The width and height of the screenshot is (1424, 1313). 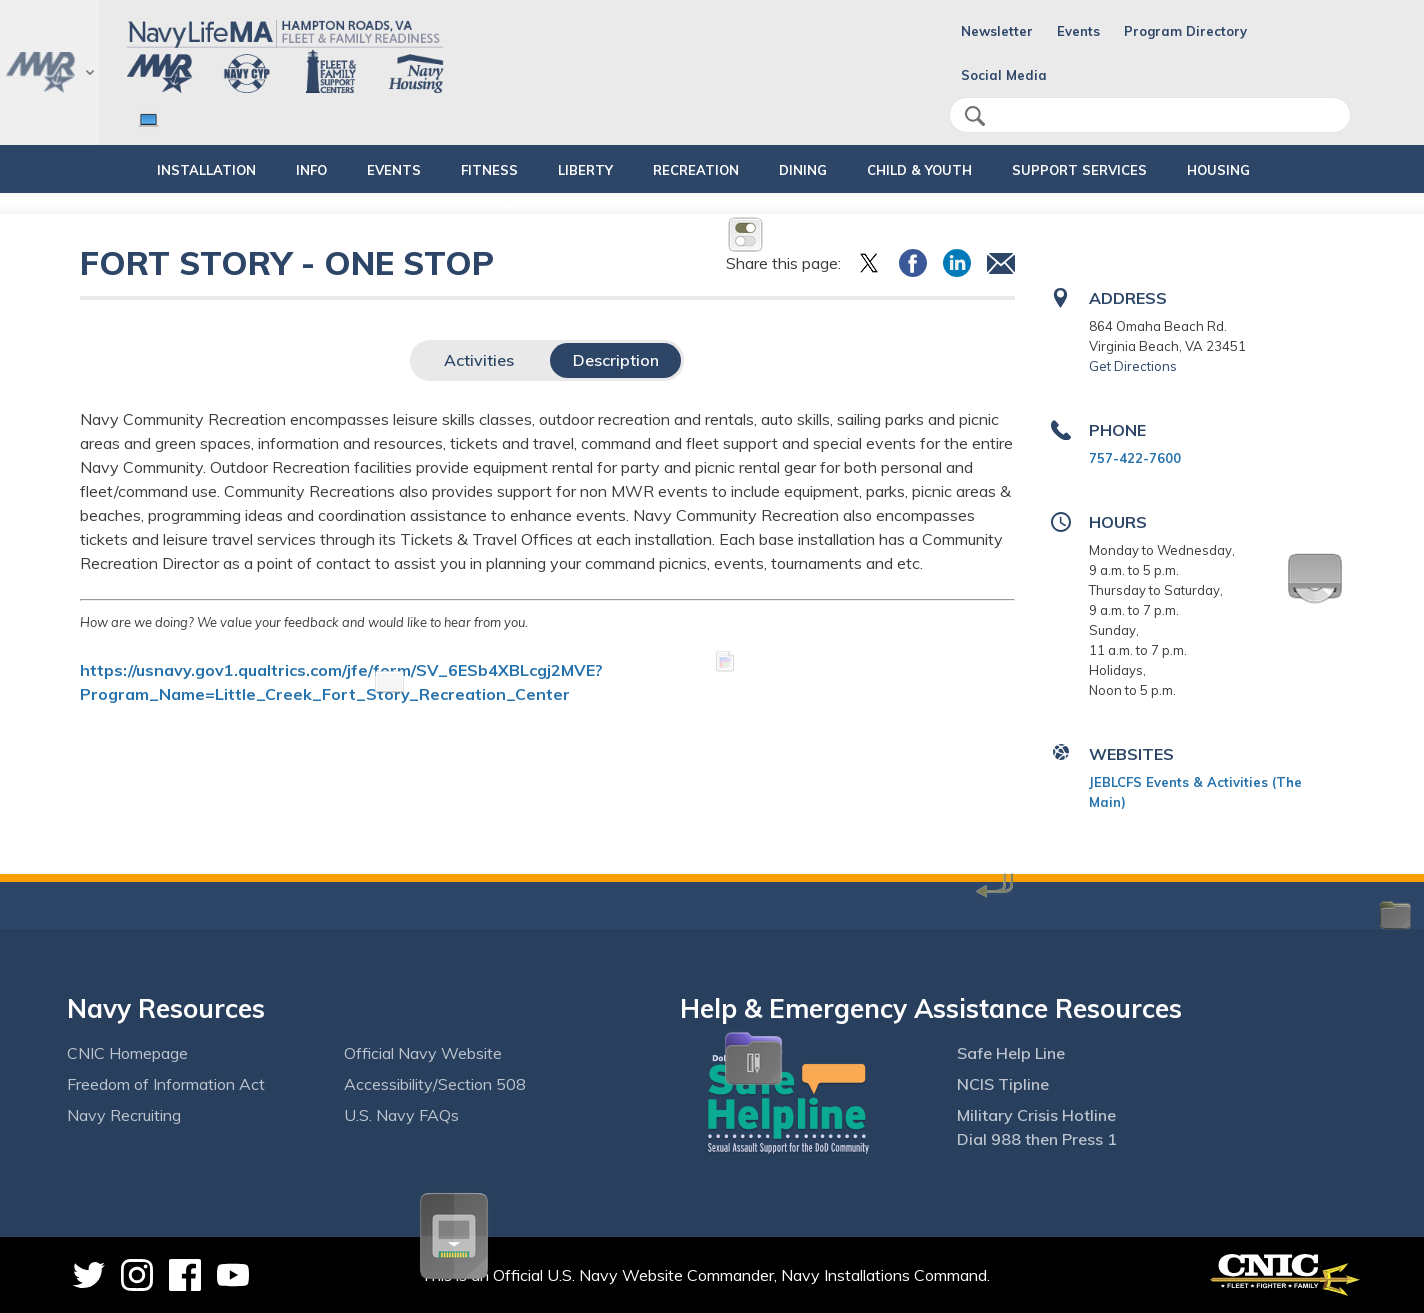 I want to click on open system tweaks or customization settings, so click(x=745, y=234).